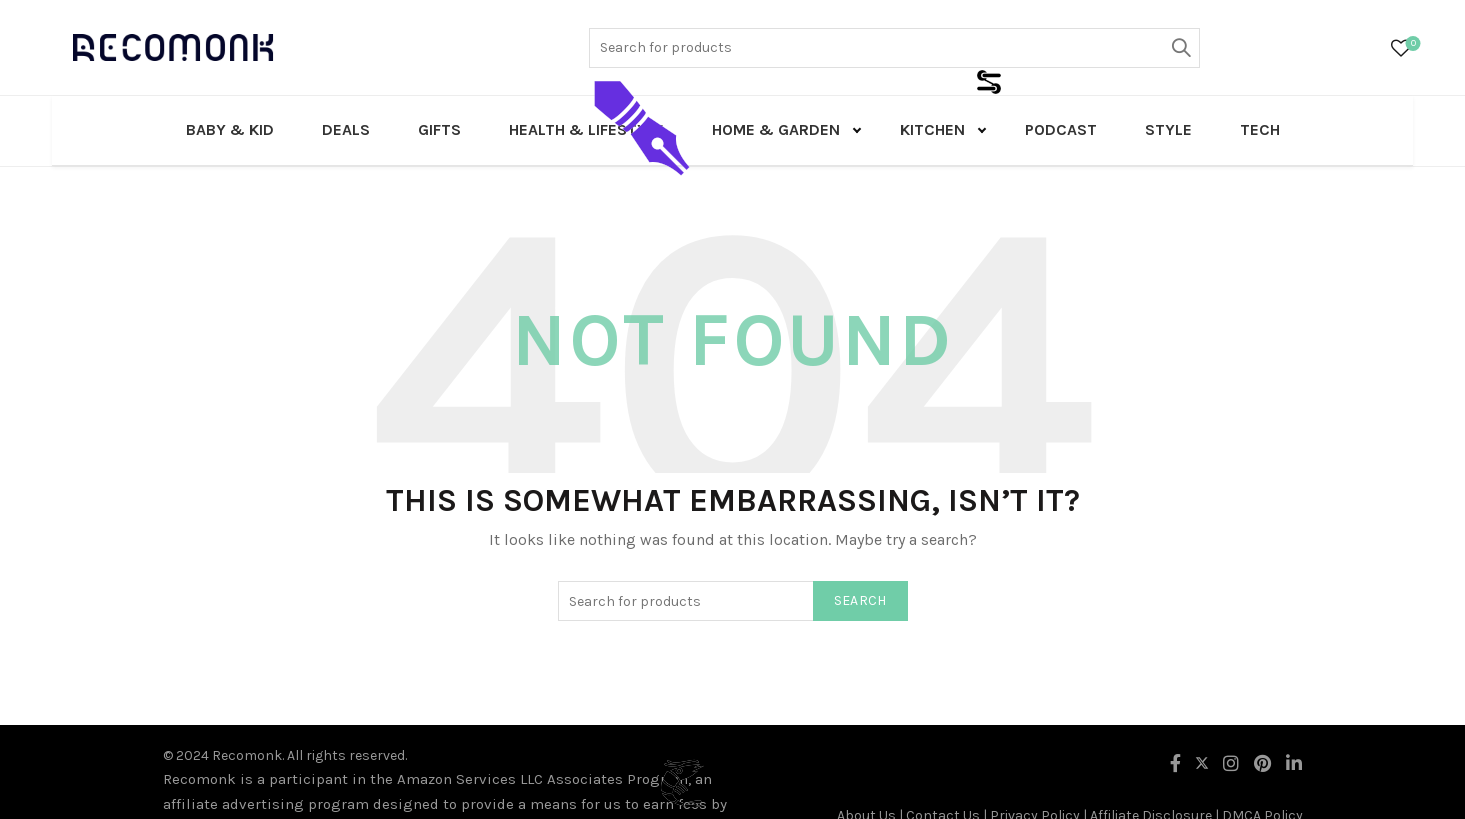 This screenshot has width=1465, height=819. Describe the element at coordinates (682, 783) in the screenshot. I see `select shrimp or seafood option` at that location.